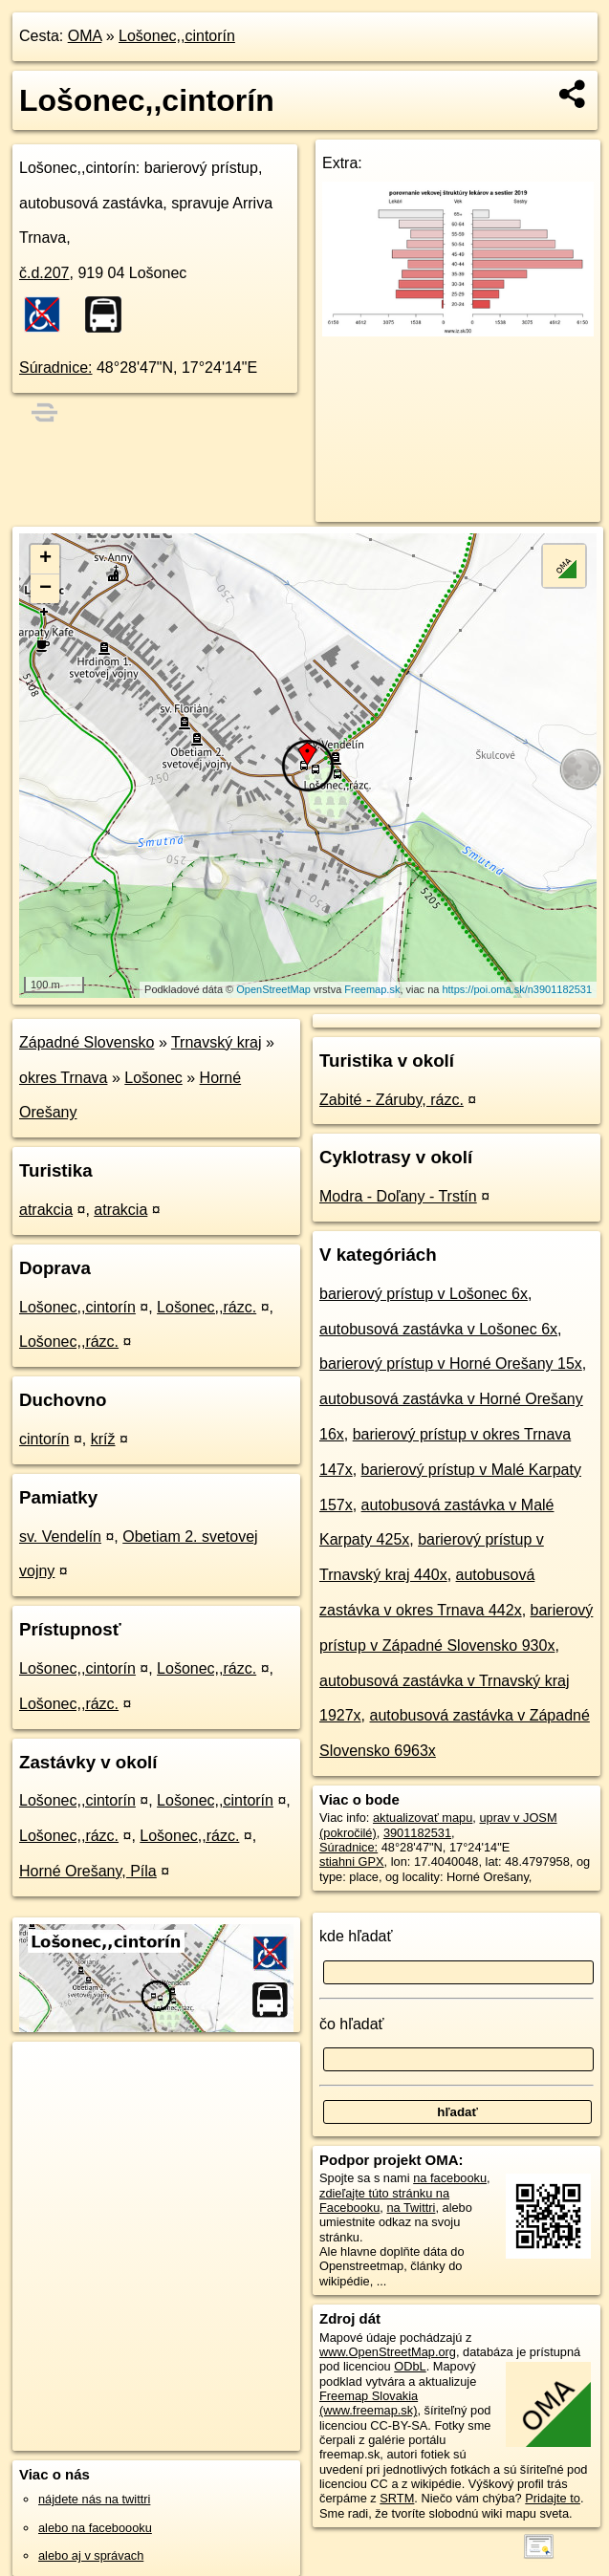 The image size is (609, 2576). I want to click on indicates clear weather conditions at night, so click(580, 769).